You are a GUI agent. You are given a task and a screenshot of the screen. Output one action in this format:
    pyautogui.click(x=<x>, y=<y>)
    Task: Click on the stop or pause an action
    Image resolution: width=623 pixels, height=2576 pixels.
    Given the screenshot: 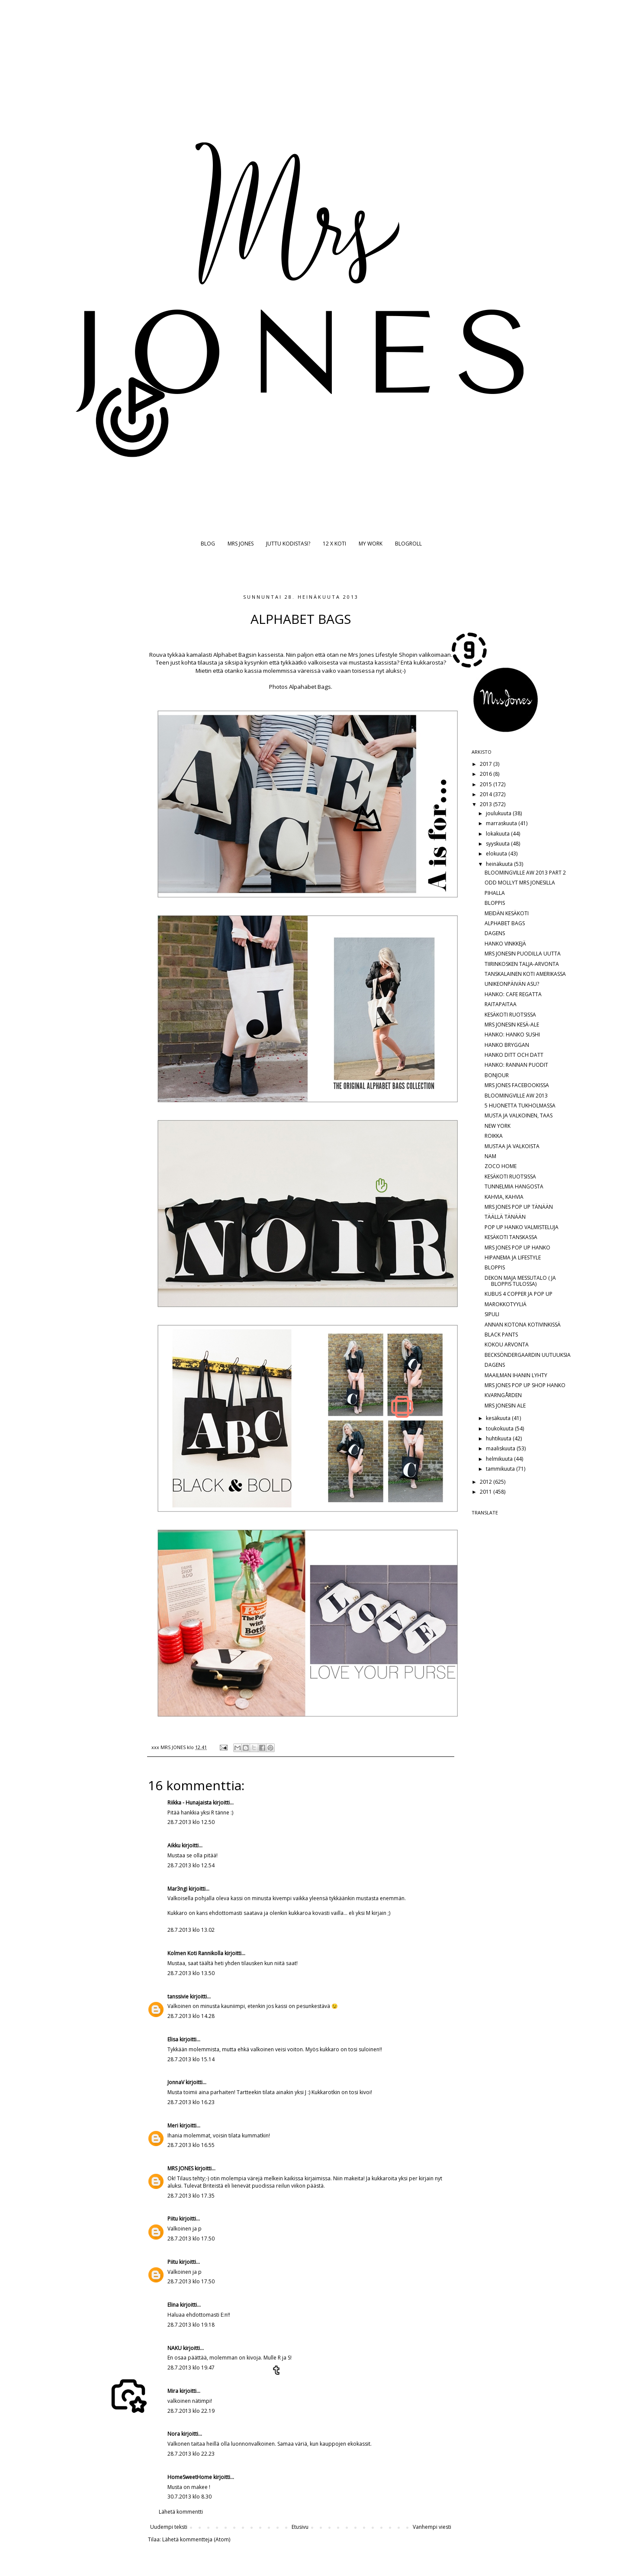 What is the action you would take?
    pyautogui.click(x=382, y=1185)
    